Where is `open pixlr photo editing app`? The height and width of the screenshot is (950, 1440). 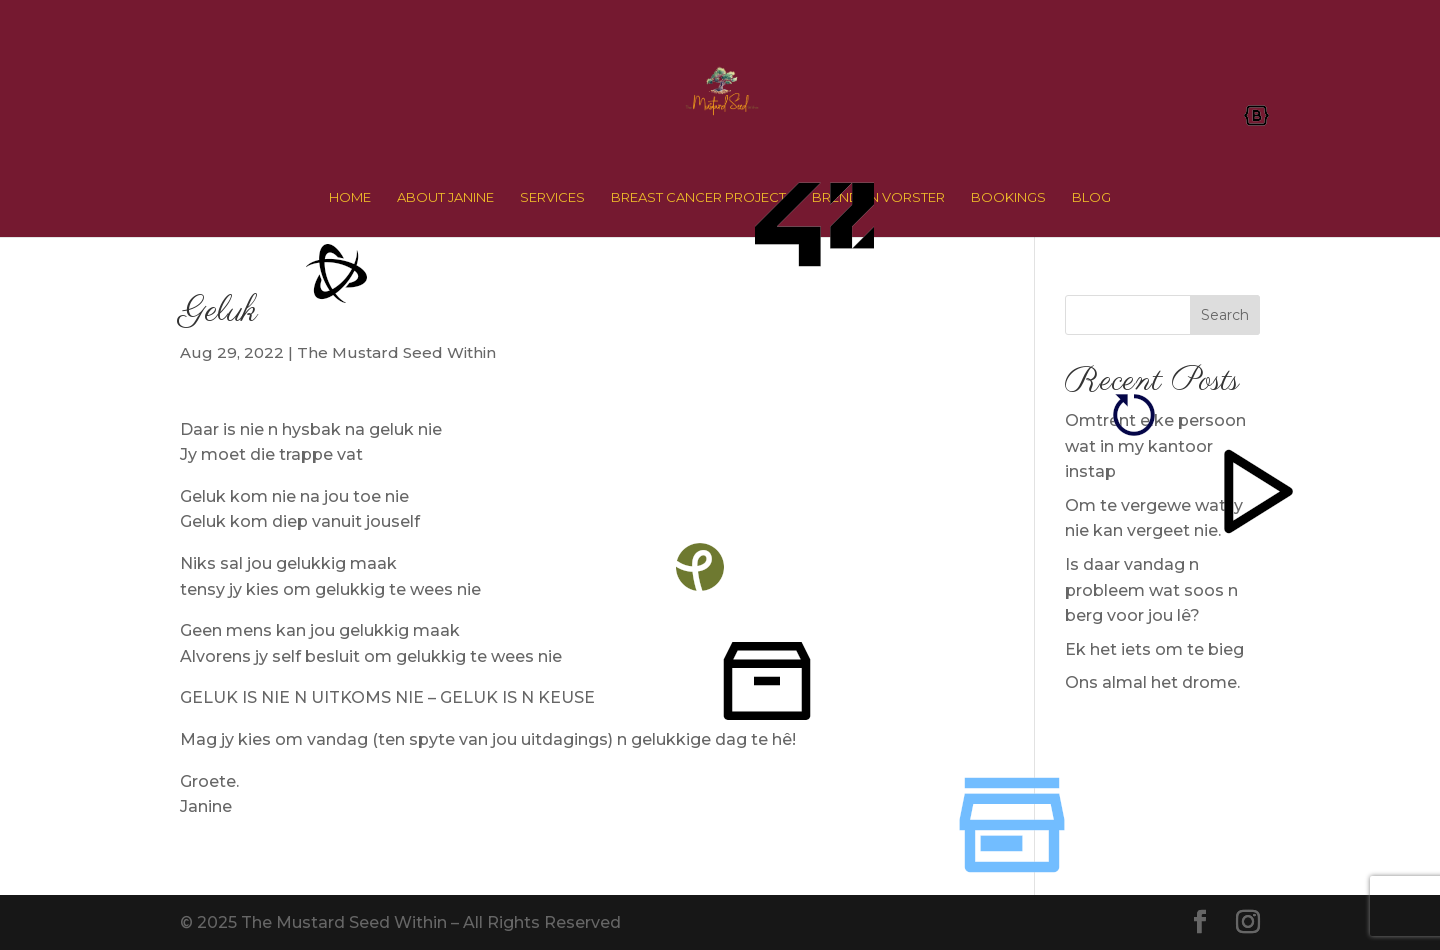
open pixlr photo editing app is located at coordinates (700, 567).